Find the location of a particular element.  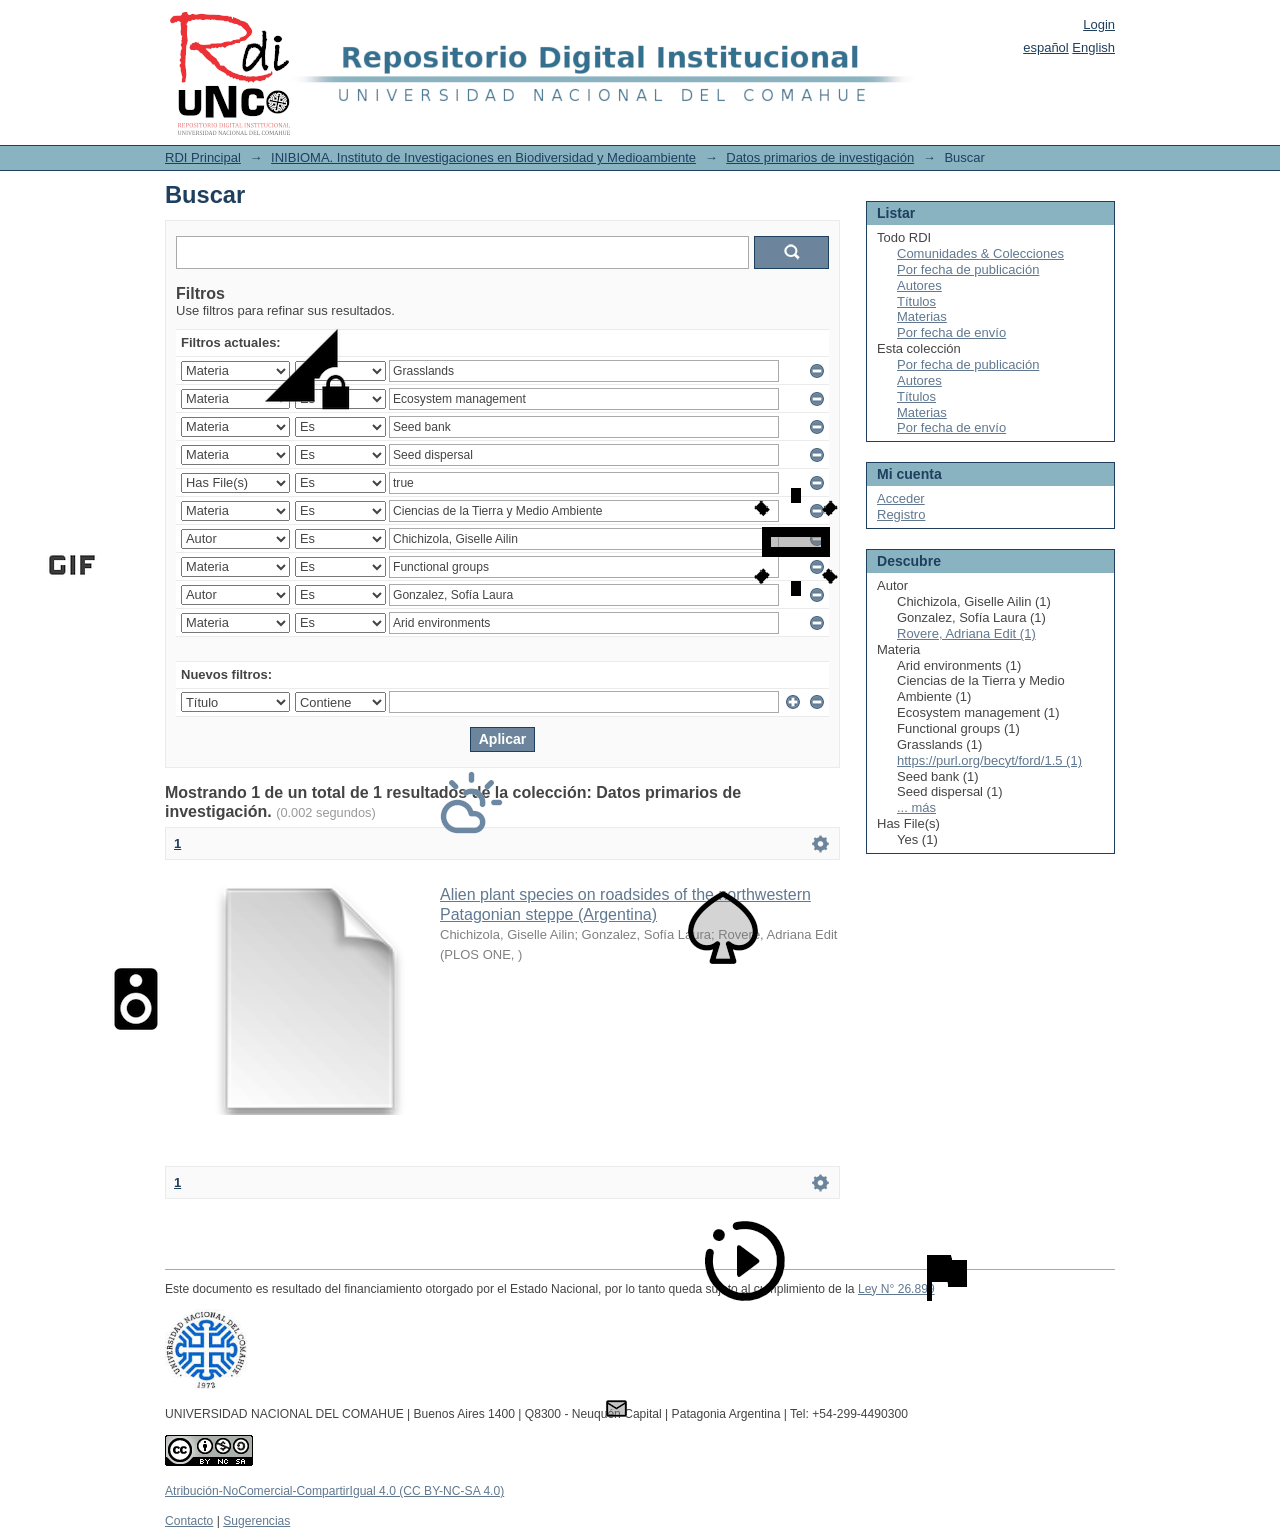

adjust panel light or display brightness is located at coordinates (796, 542).